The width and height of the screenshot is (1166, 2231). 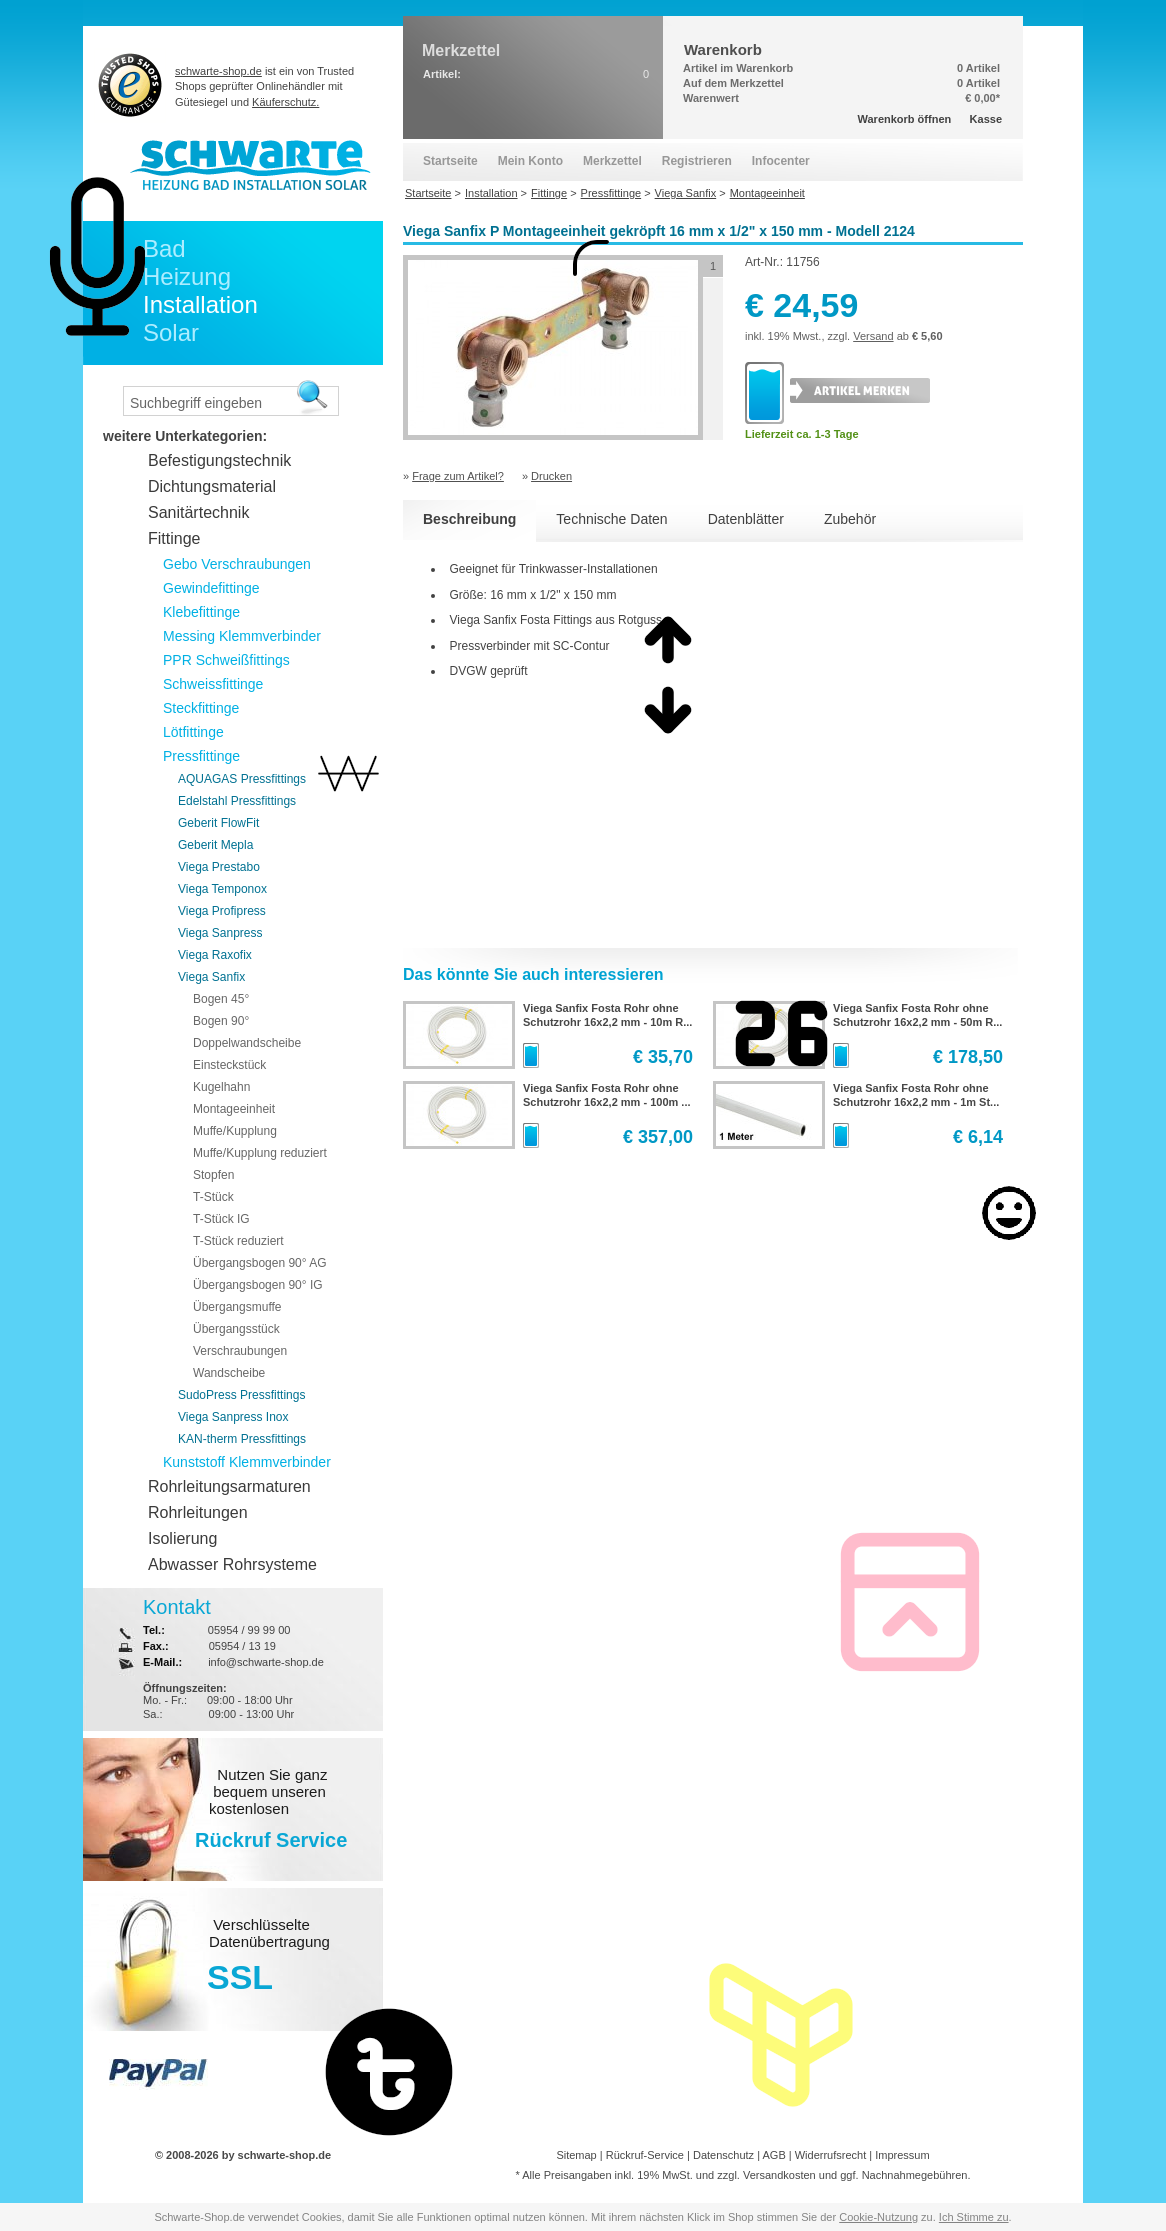 I want to click on indicates item number 26 in a list or sequence, so click(x=781, y=1033).